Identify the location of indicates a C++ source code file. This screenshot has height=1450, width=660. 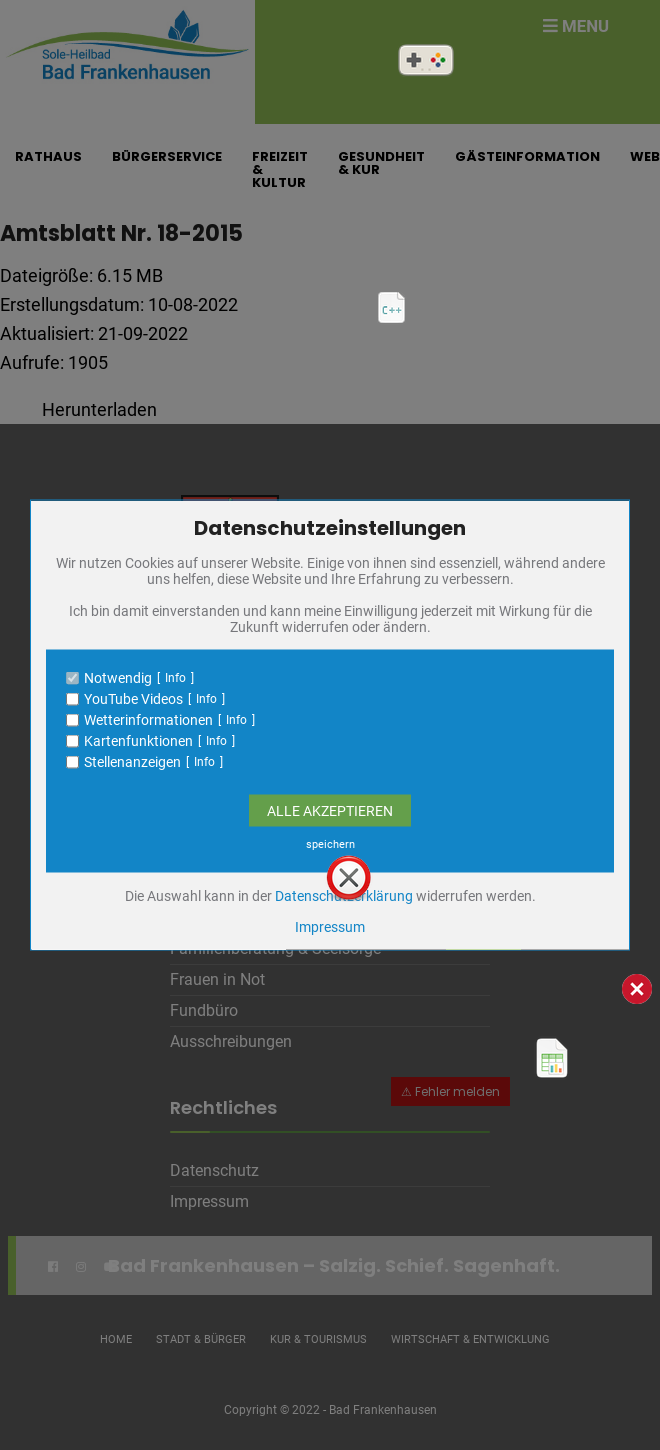
(391, 307).